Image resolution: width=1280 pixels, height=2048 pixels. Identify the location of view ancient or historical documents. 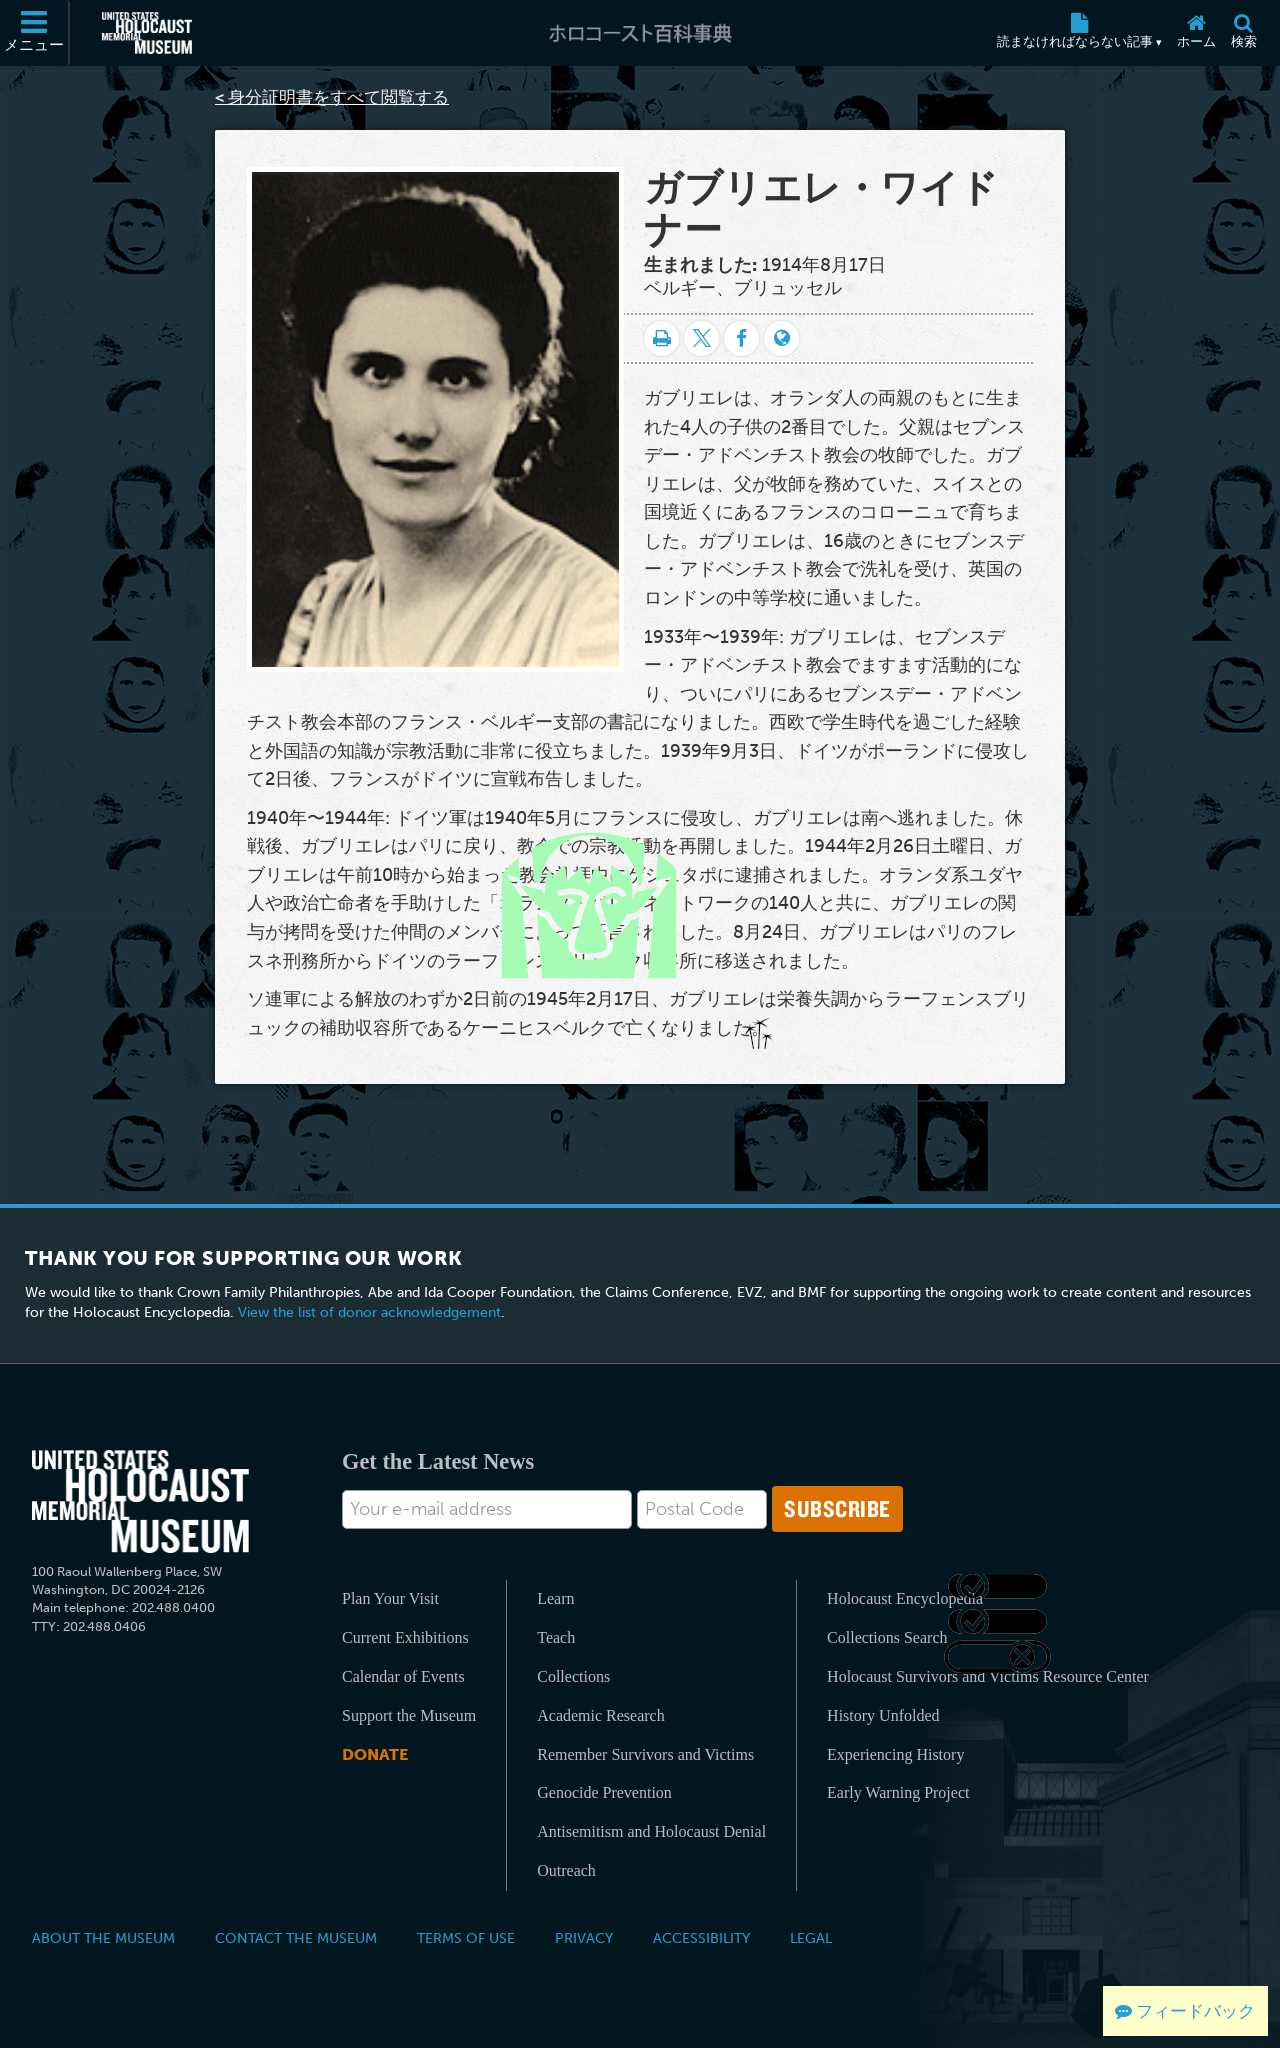
(758, 1033).